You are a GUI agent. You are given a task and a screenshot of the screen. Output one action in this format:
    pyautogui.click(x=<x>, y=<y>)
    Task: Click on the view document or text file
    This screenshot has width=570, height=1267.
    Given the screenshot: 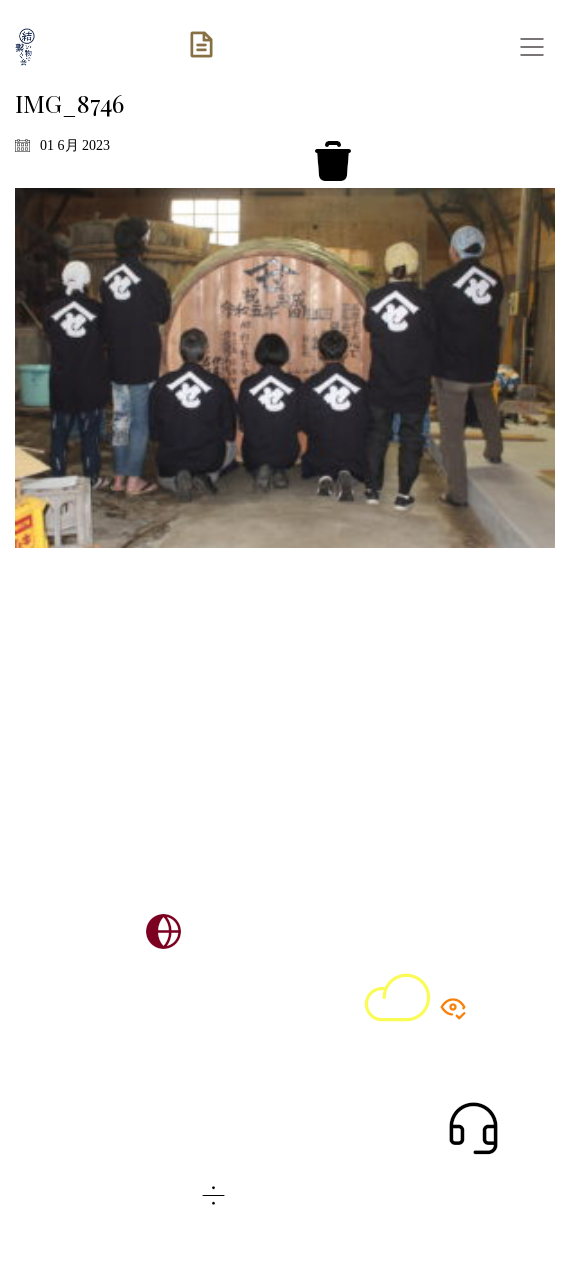 What is the action you would take?
    pyautogui.click(x=201, y=44)
    